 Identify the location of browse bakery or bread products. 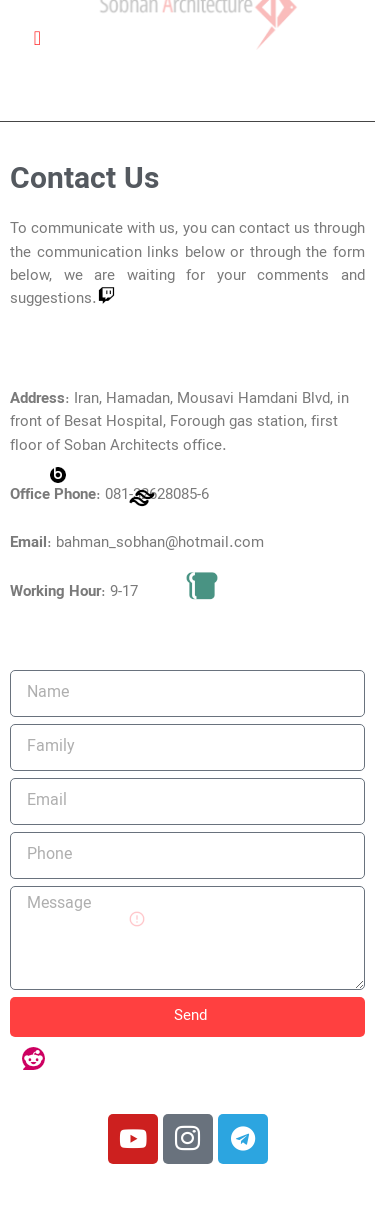
(202, 585).